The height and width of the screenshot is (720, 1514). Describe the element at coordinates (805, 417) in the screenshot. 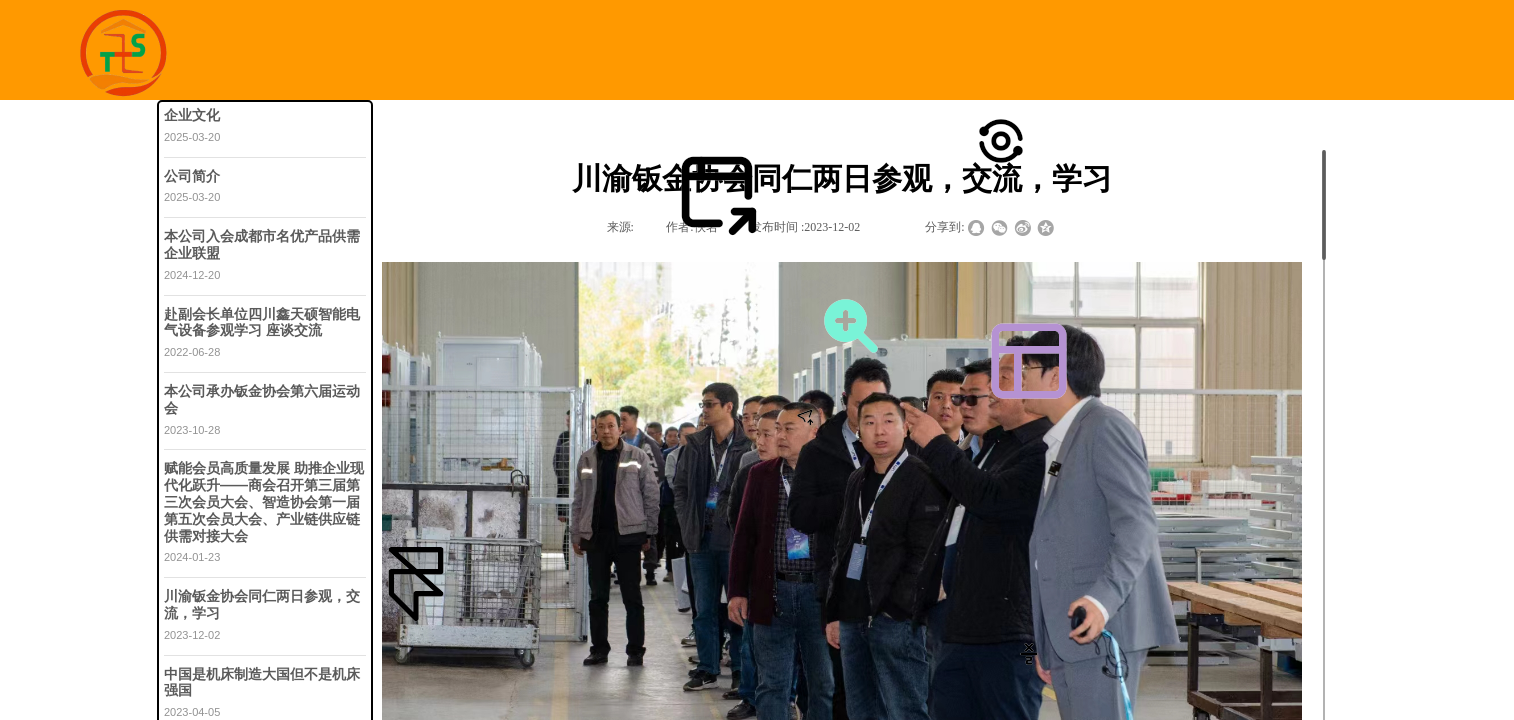

I see `upload or share your current location` at that location.